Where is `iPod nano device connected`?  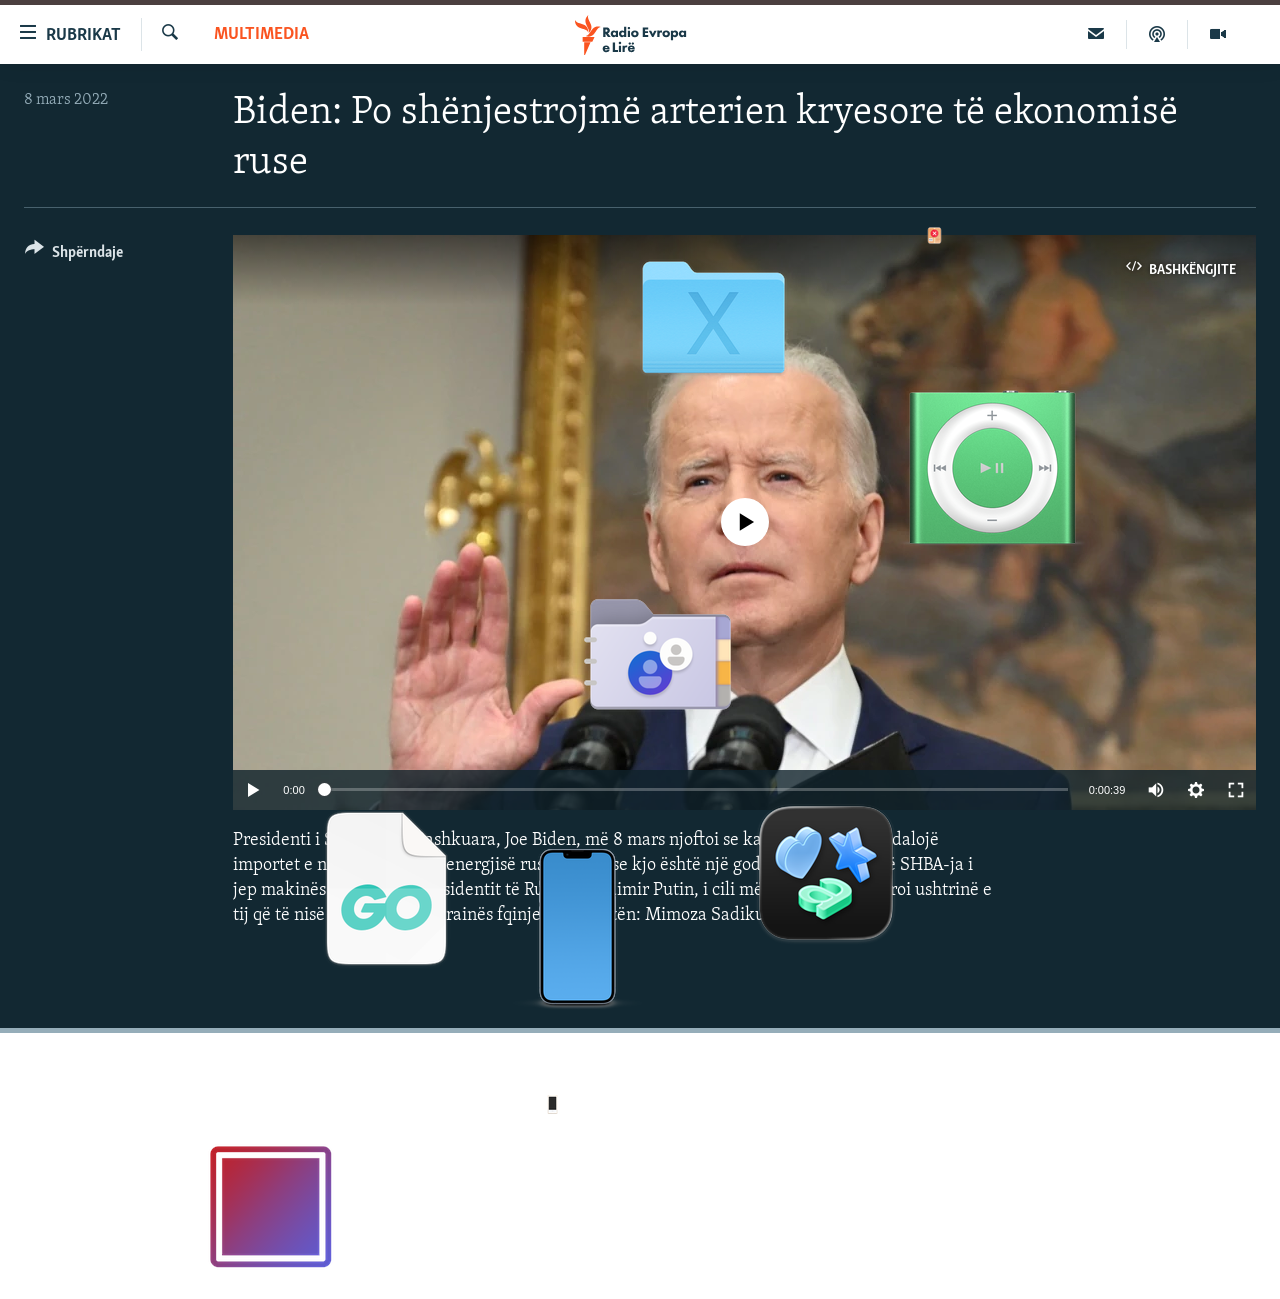
iPod nano device connected is located at coordinates (552, 1104).